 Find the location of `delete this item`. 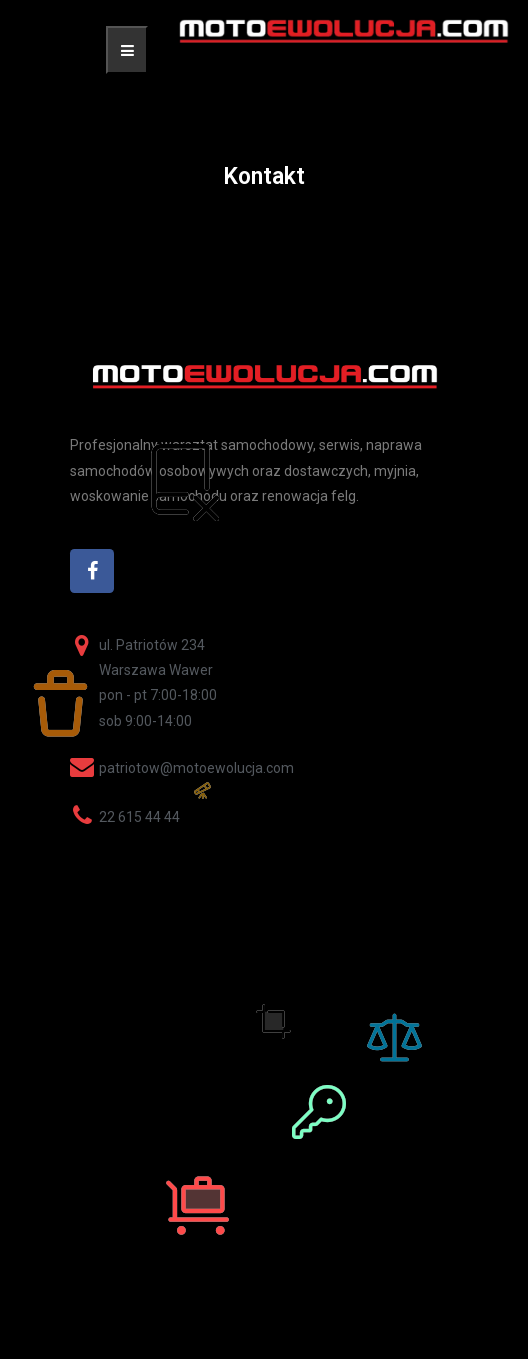

delete this item is located at coordinates (60, 705).